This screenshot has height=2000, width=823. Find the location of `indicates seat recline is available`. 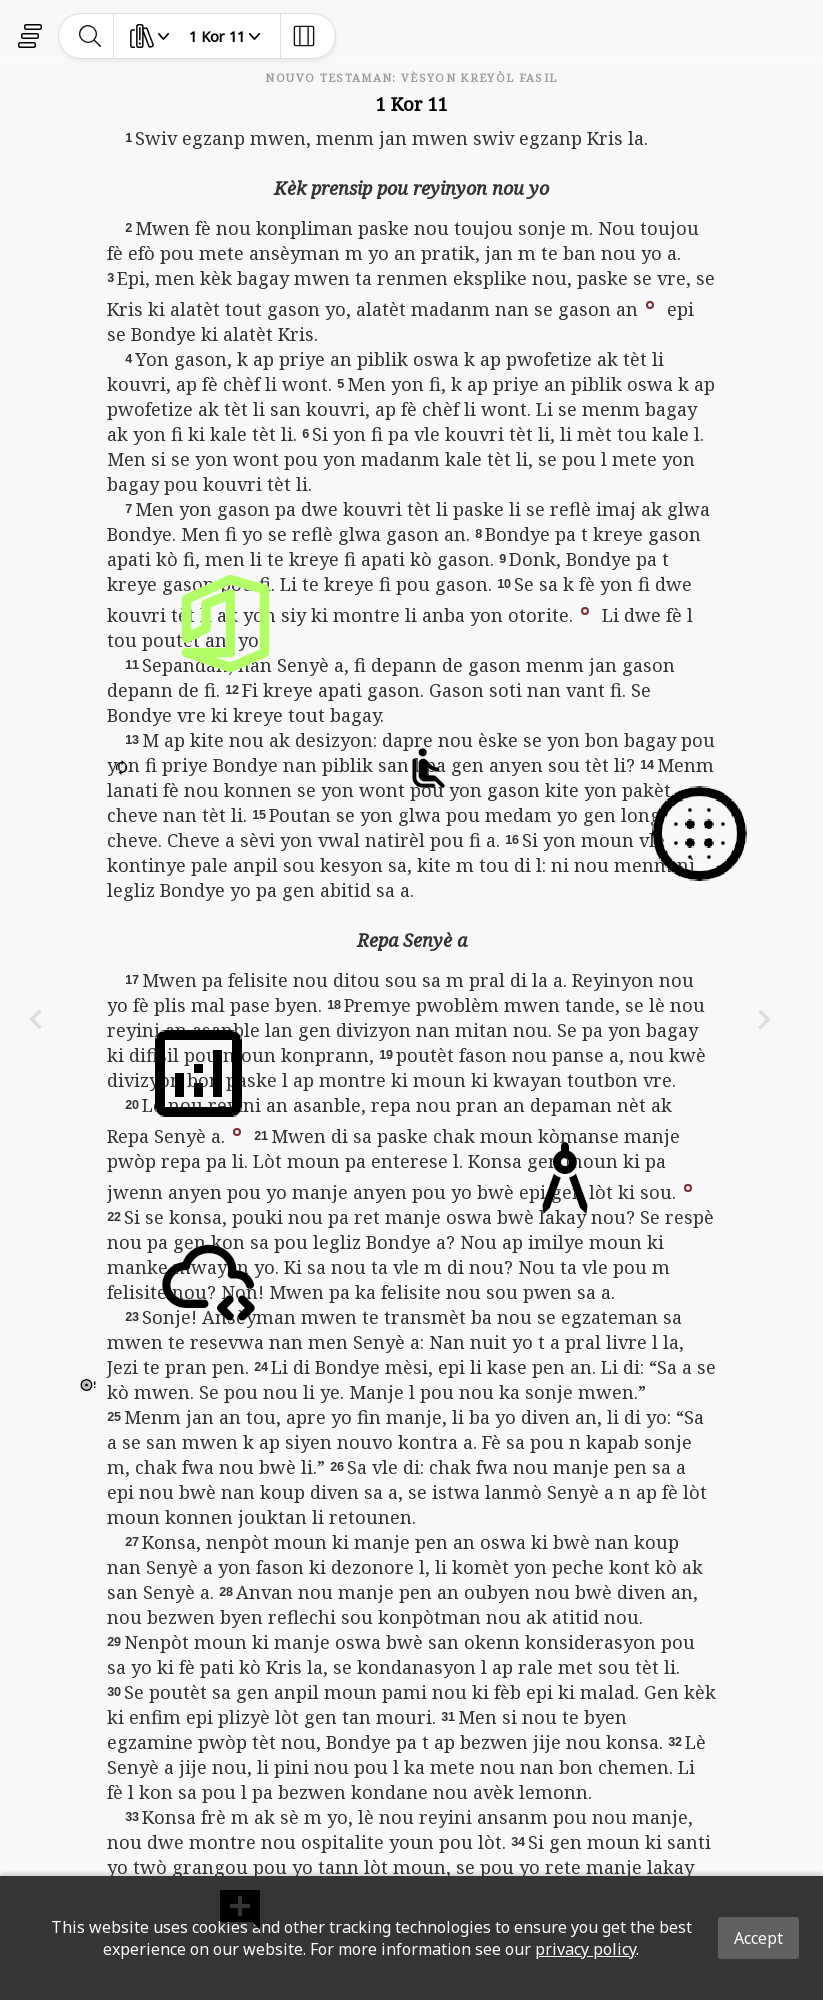

indicates seat recline is available is located at coordinates (429, 769).